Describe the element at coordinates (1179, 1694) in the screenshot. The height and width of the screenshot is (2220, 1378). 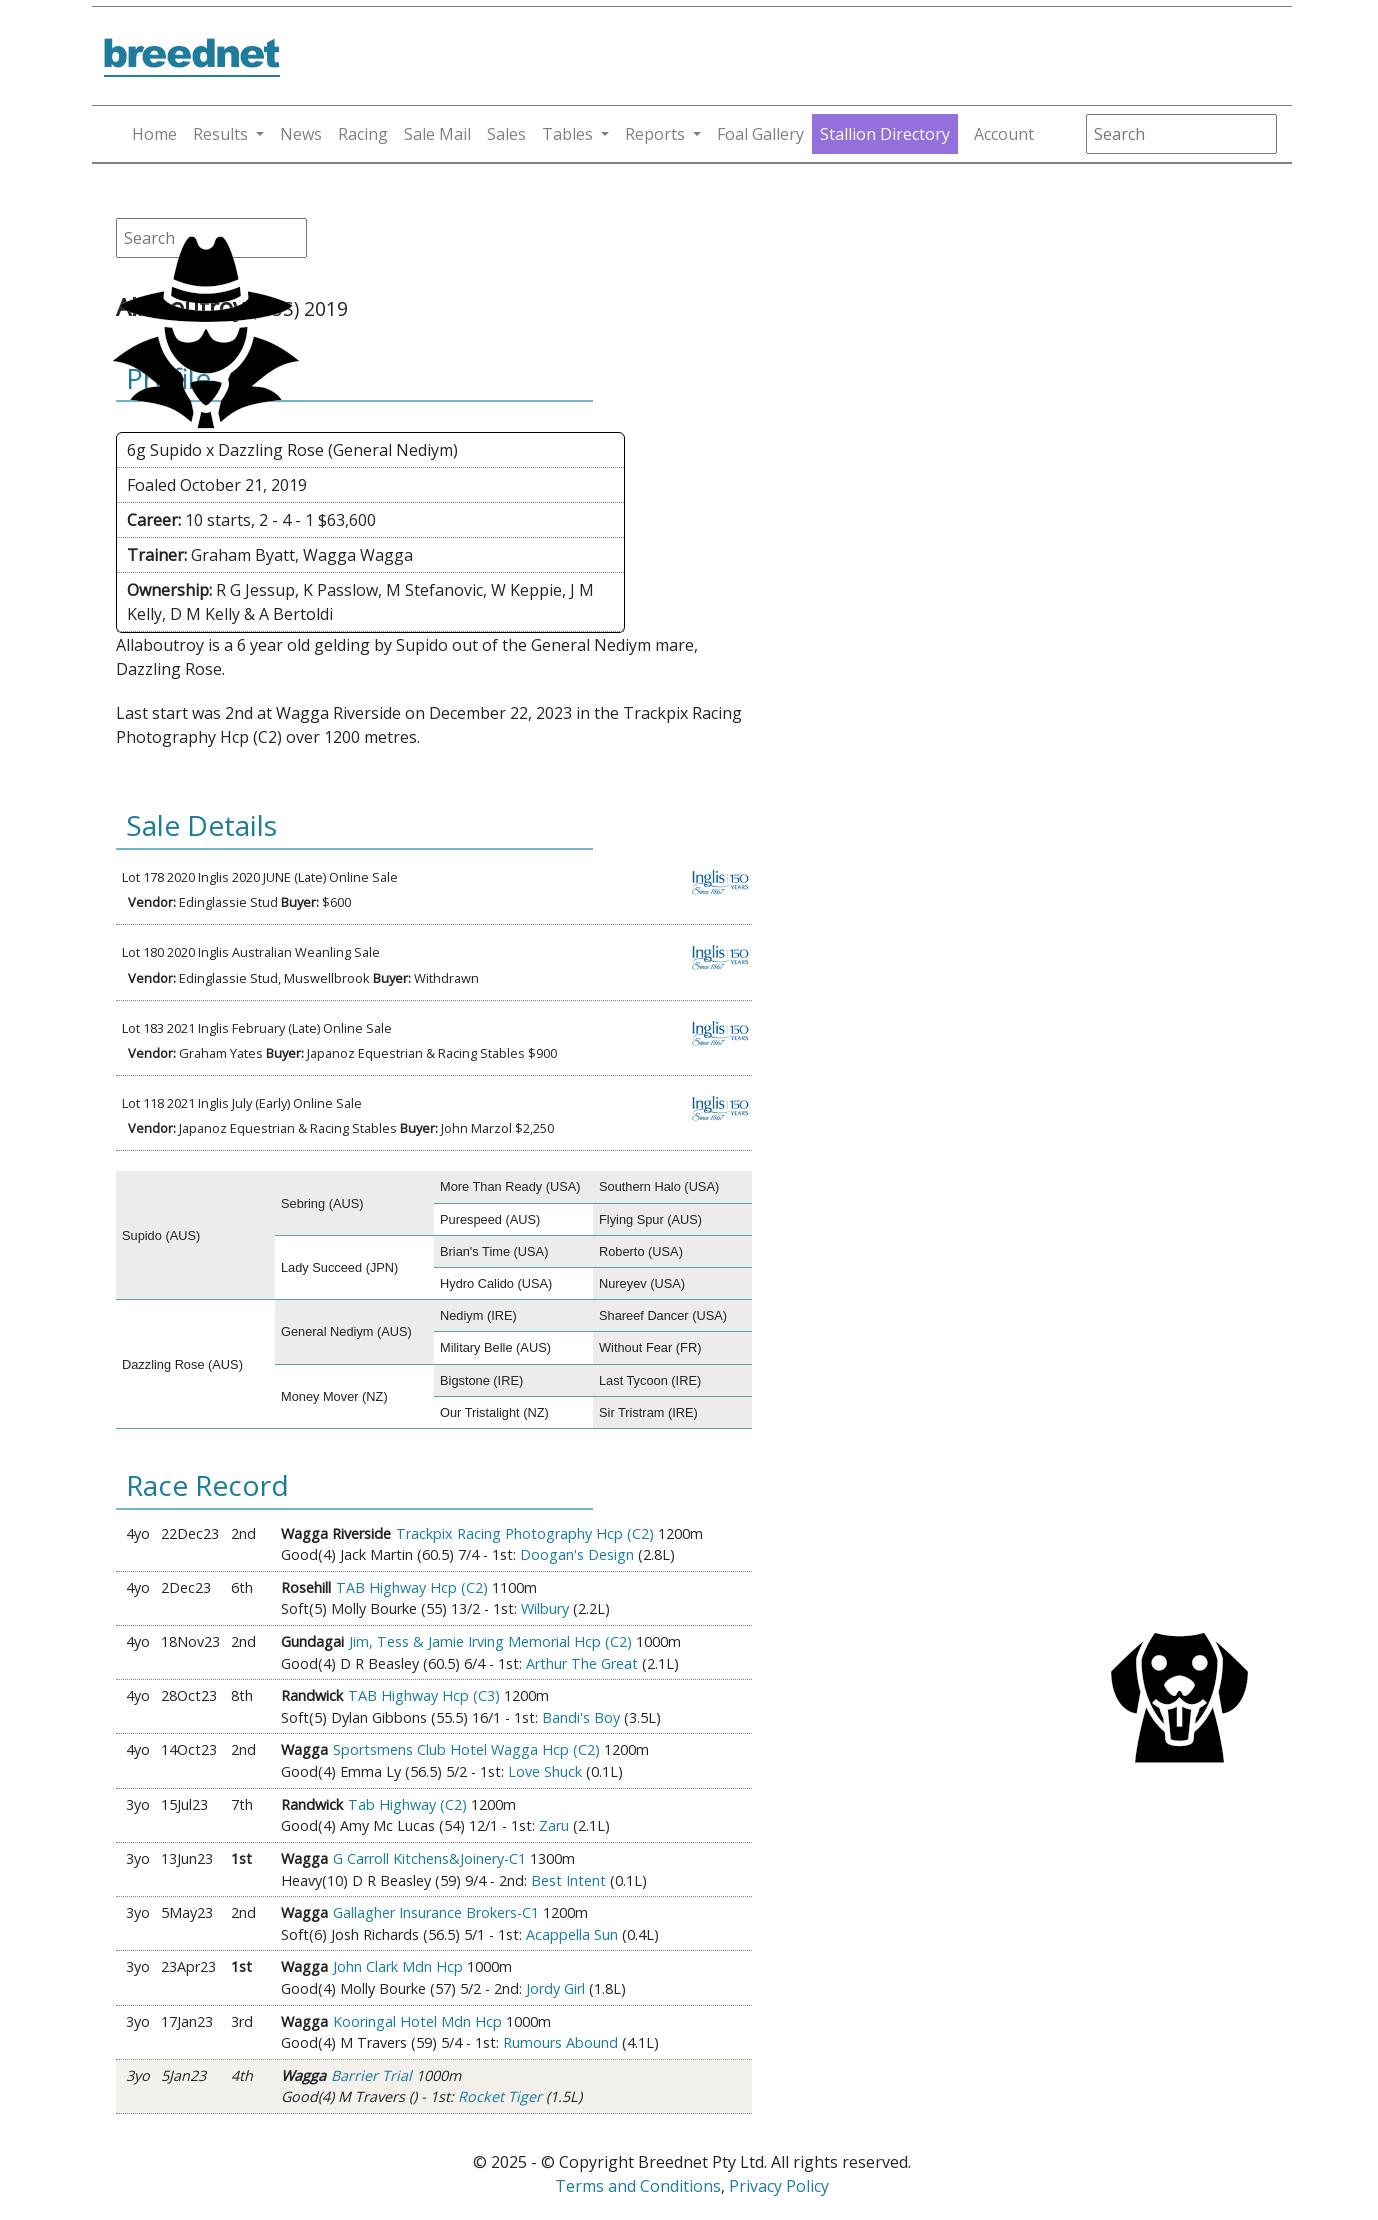
I see `view pet profile or pet-related features` at that location.